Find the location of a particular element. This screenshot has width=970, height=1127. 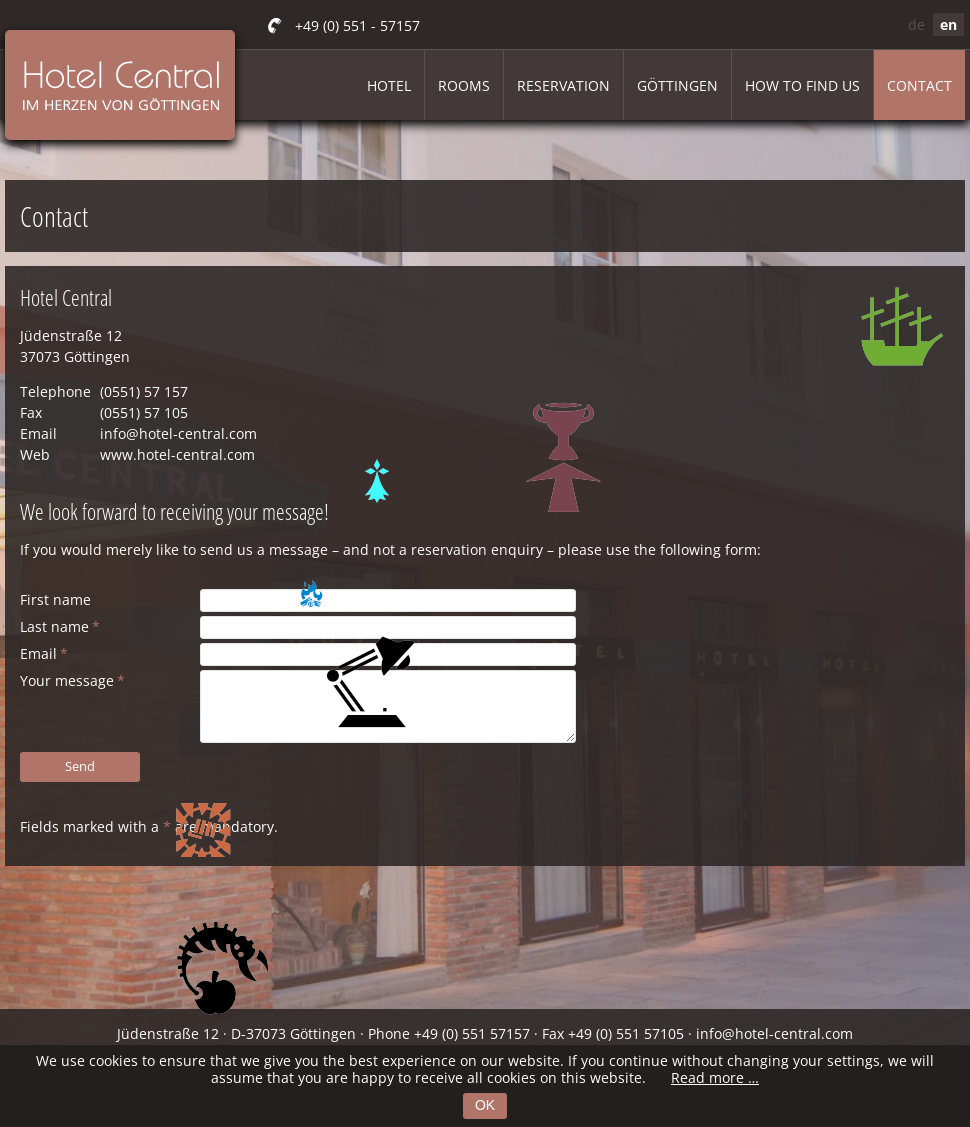

indicates a pest or infestation in a farming/gardening game is located at coordinates (222, 968).